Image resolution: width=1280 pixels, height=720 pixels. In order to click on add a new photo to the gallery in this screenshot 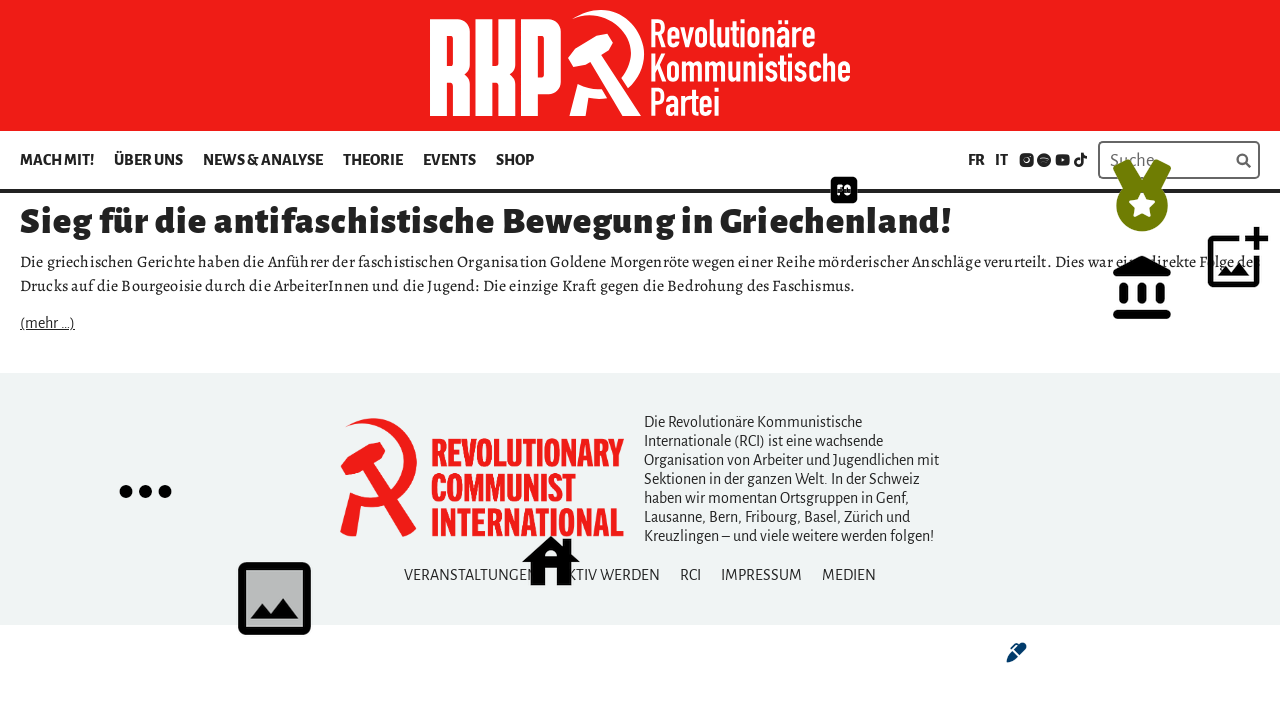, I will do `click(1236, 258)`.